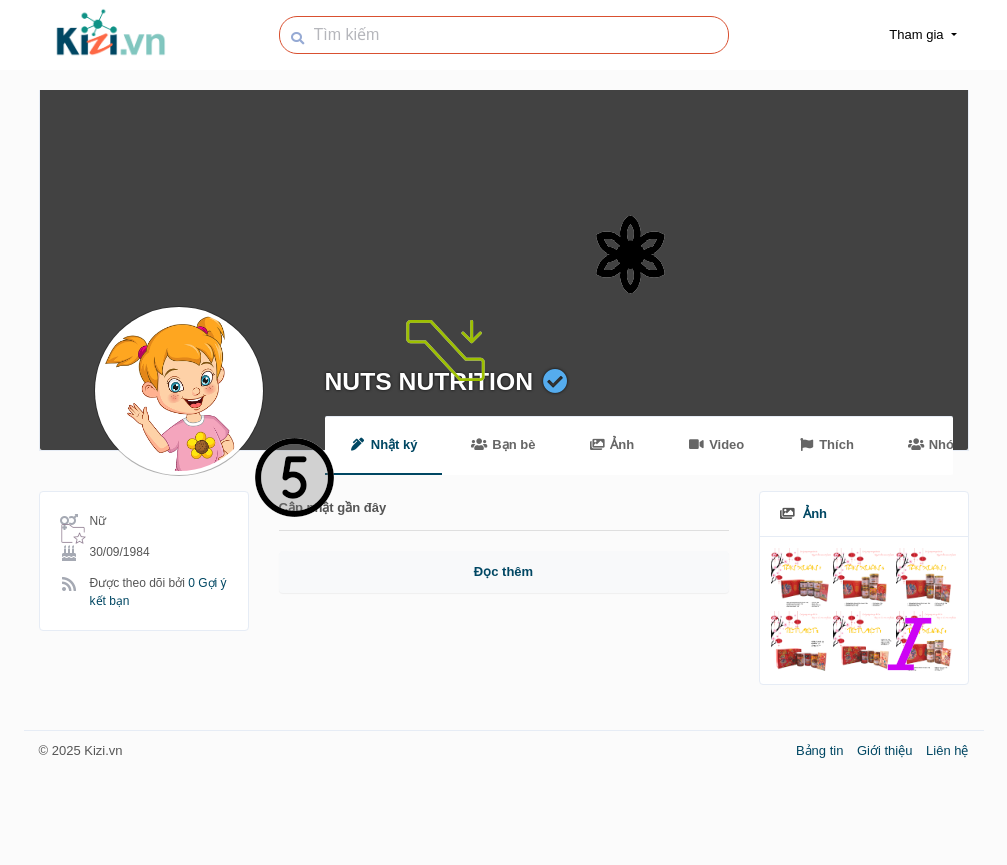 This screenshot has width=1007, height=865. Describe the element at coordinates (911, 644) in the screenshot. I see `apply italic formatting to selected text` at that location.